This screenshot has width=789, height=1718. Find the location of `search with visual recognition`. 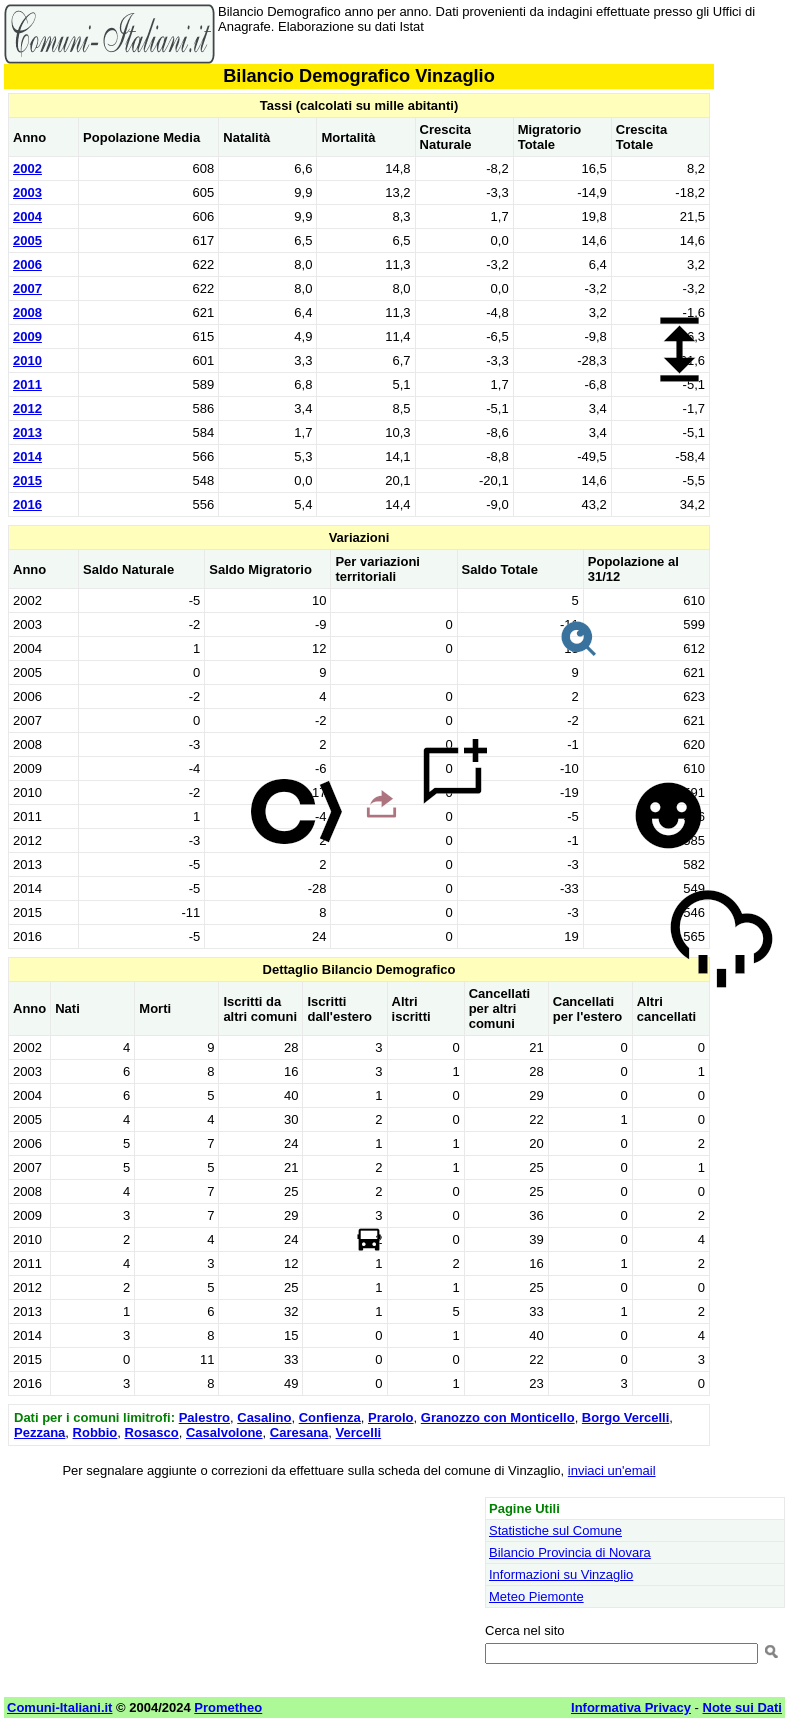

search with visual recognition is located at coordinates (578, 638).